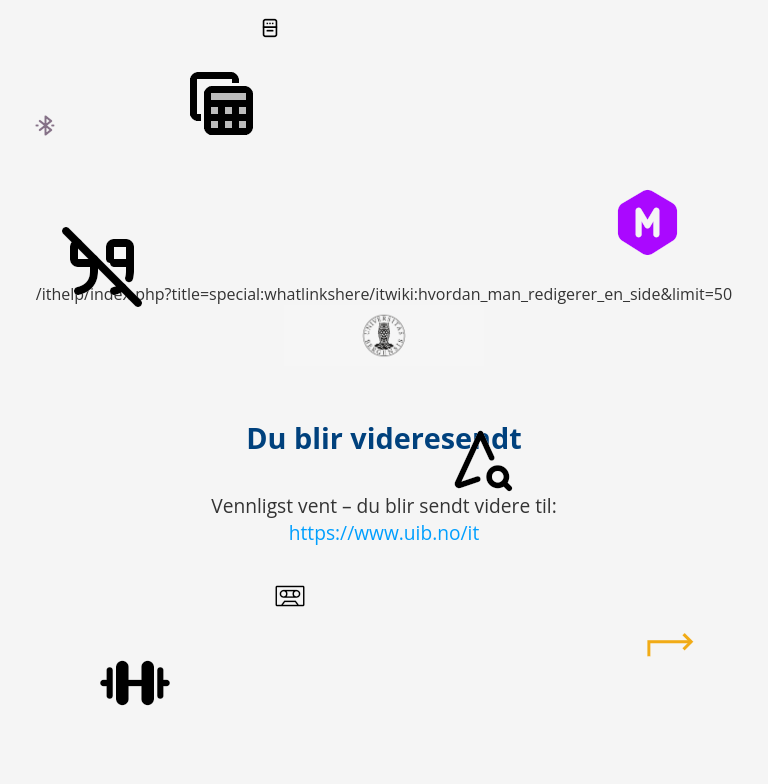  I want to click on indicates an active bluetooth connection, so click(45, 125).